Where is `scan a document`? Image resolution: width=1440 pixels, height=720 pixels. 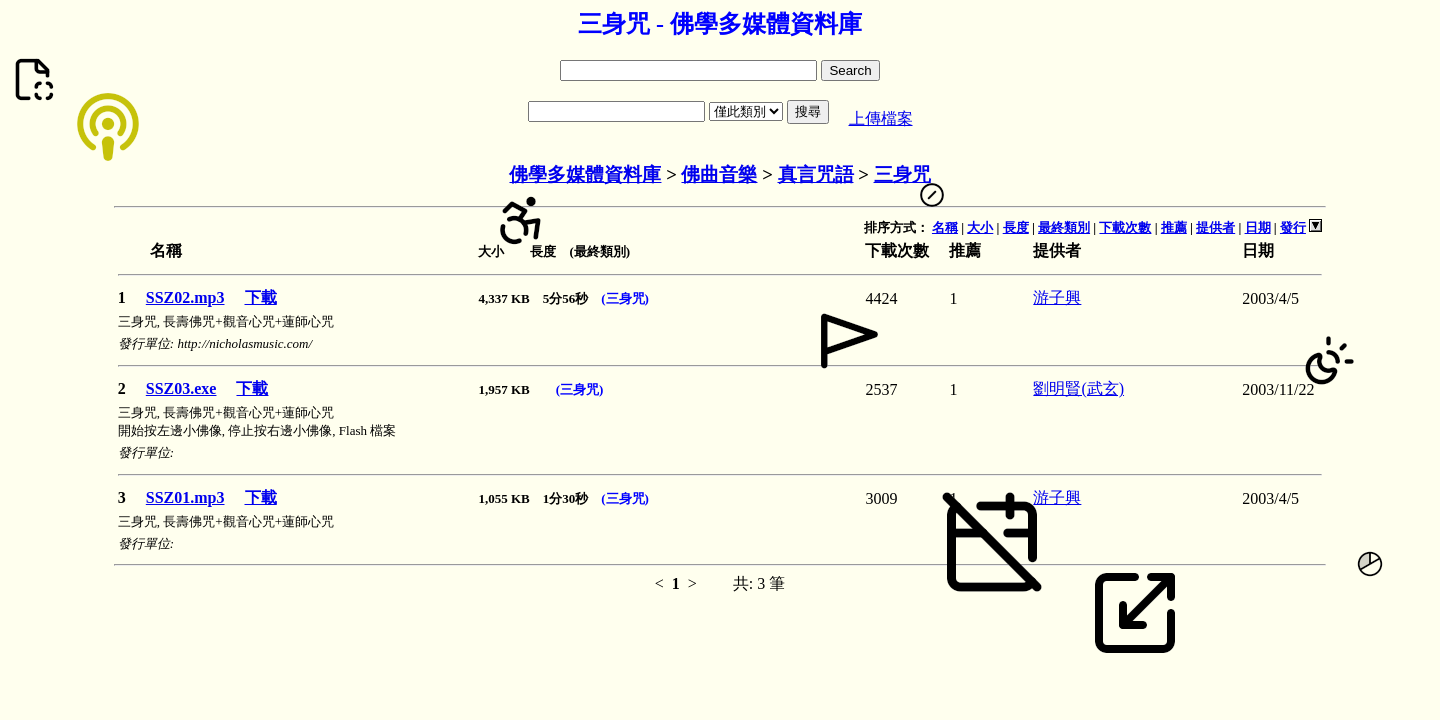
scan a document is located at coordinates (32, 79).